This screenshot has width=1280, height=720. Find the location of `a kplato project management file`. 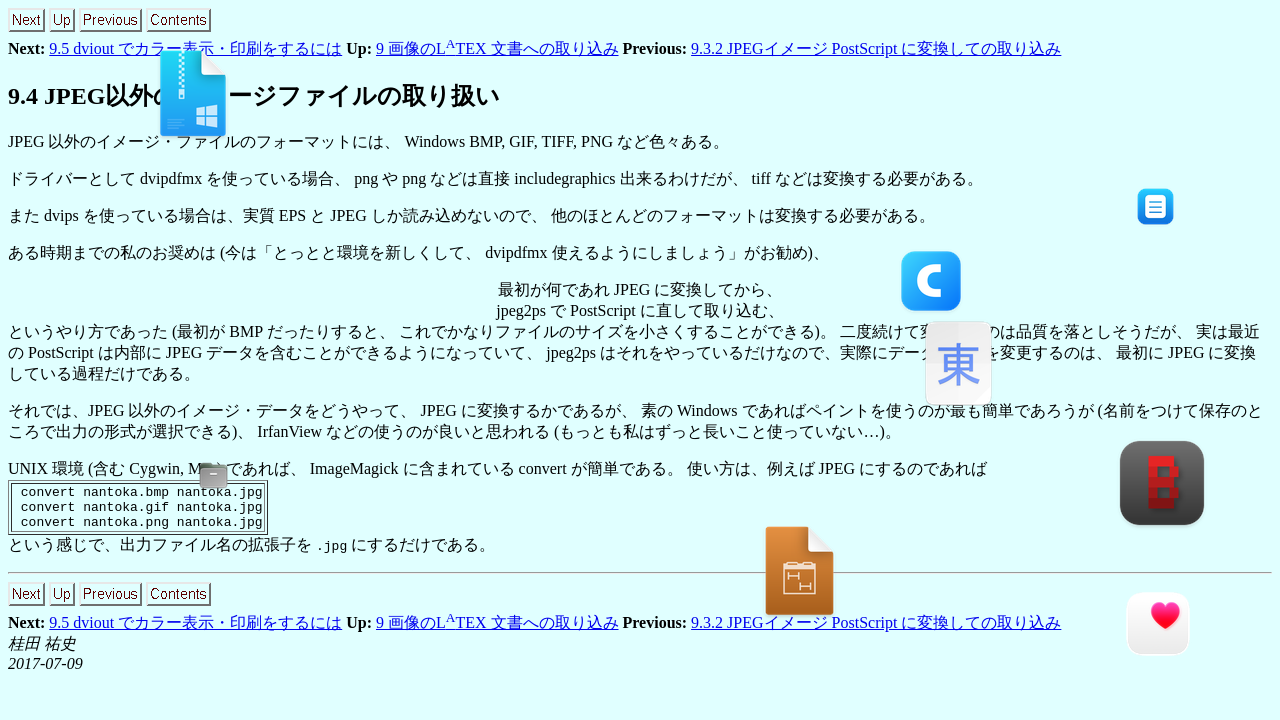

a kplato project management file is located at coordinates (799, 572).